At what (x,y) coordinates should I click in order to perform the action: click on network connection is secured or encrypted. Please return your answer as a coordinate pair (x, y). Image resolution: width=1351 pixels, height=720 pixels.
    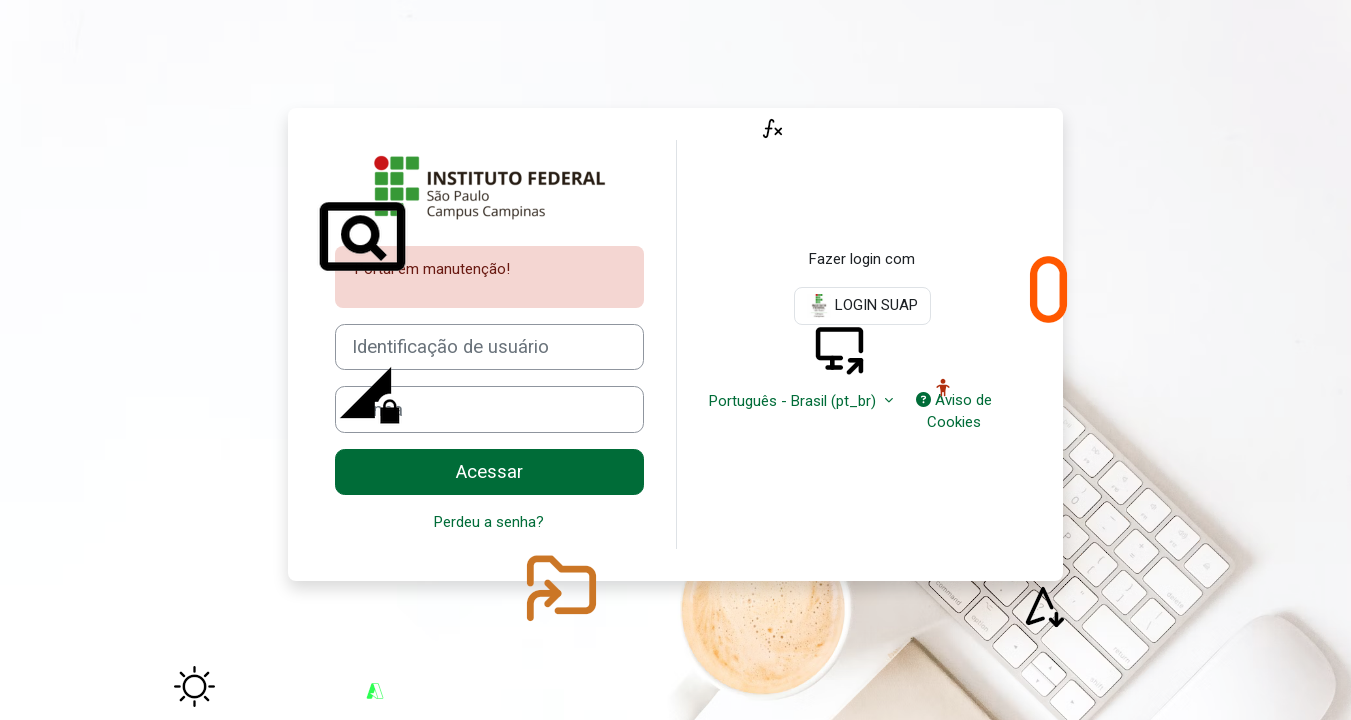
    Looking at the image, I should click on (369, 396).